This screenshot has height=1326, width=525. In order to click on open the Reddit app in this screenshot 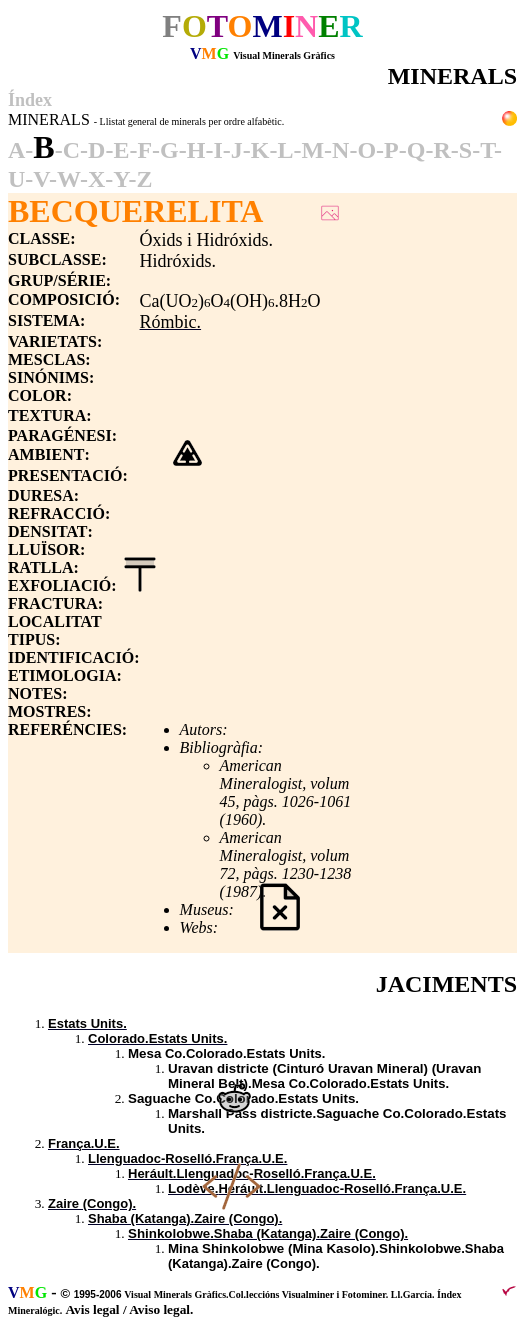, I will do `click(234, 1099)`.